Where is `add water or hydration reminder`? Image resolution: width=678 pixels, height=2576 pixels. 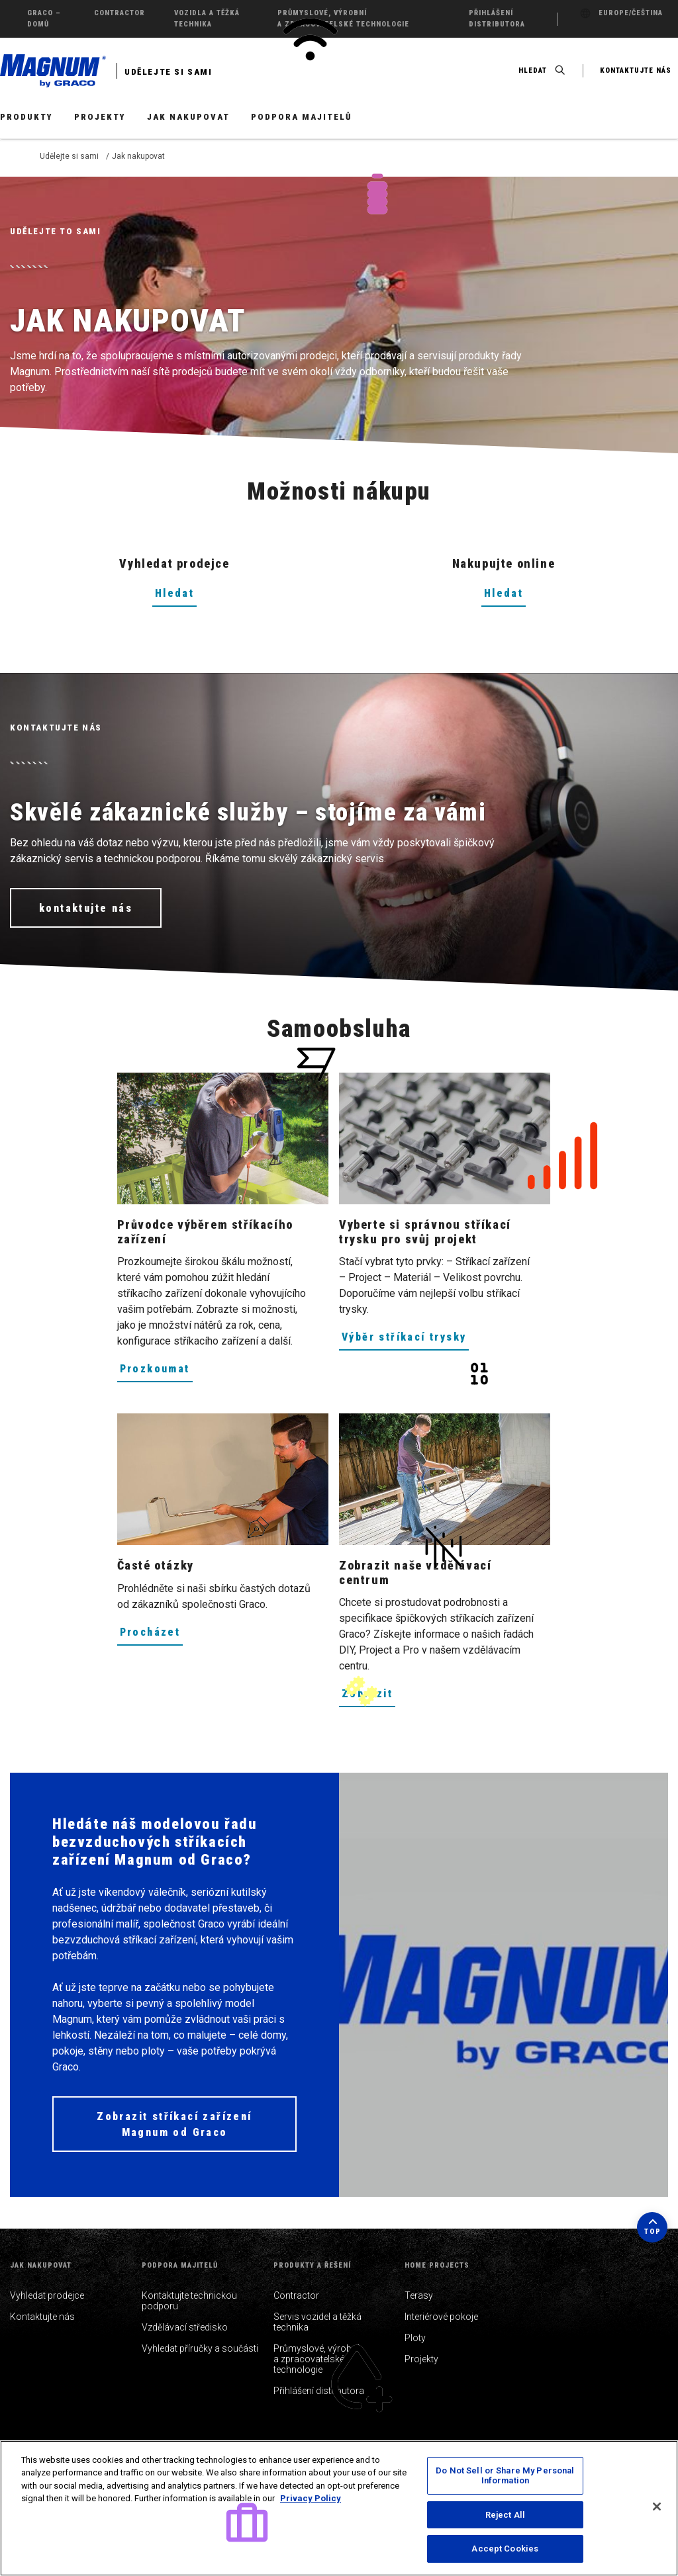
add water or hydration reminder is located at coordinates (357, 2377).